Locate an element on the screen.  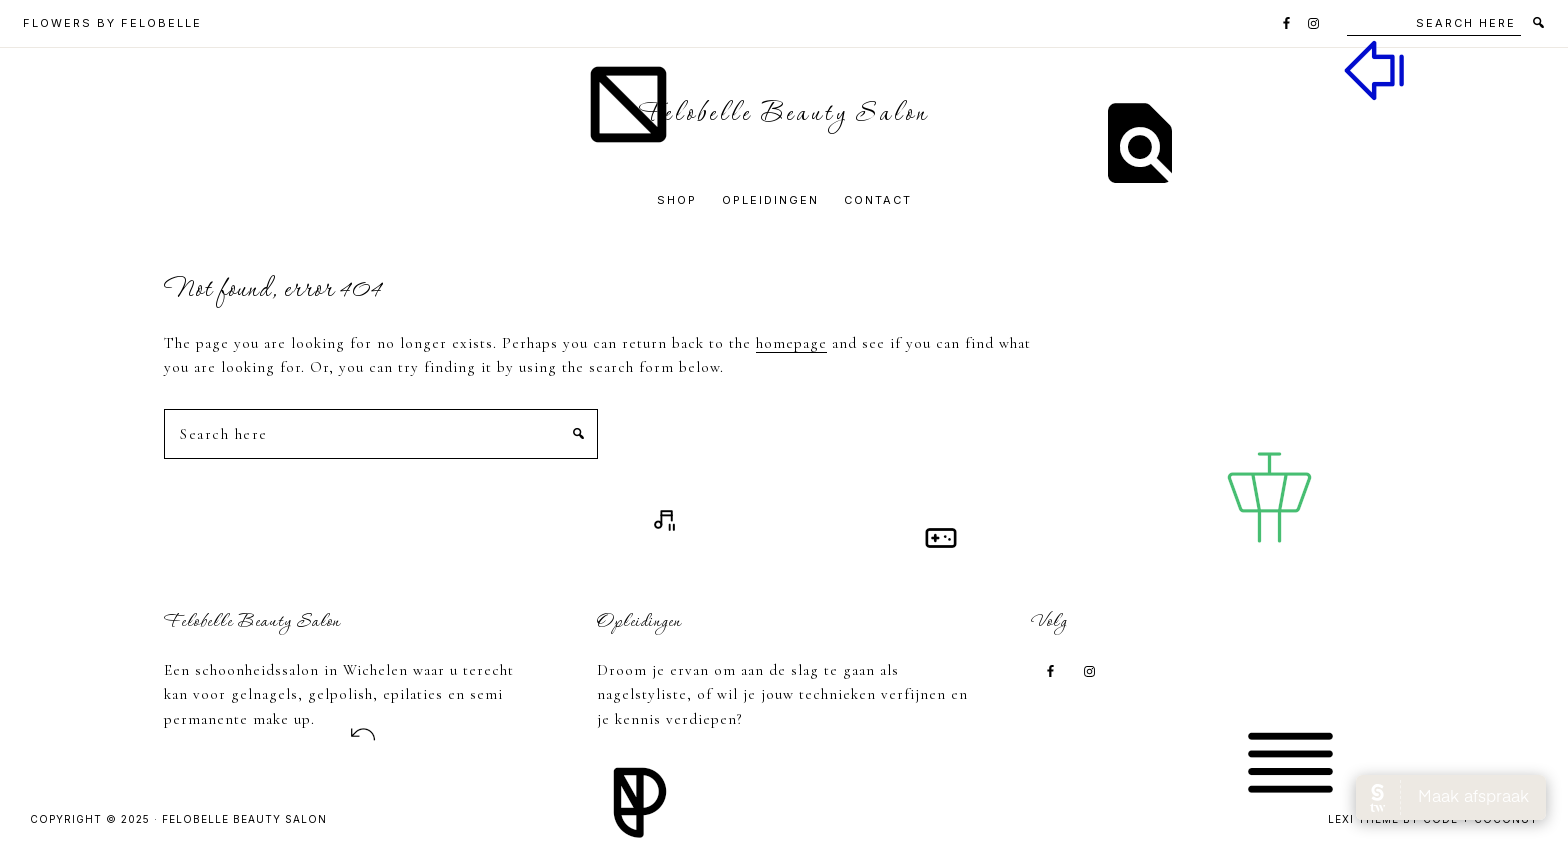
access air traffic control features is located at coordinates (1269, 497).